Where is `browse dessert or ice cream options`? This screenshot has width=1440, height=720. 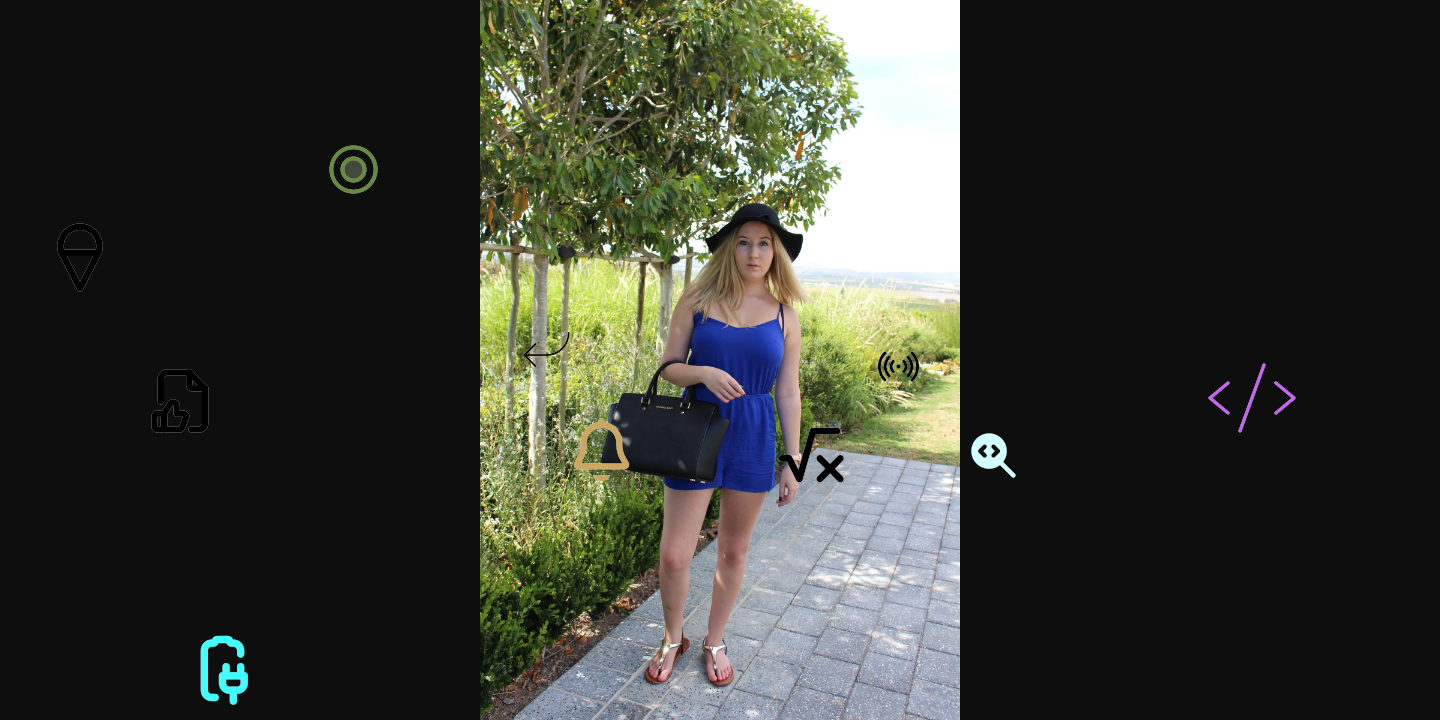
browse dessert or ice cream options is located at coordinates (80, 256).